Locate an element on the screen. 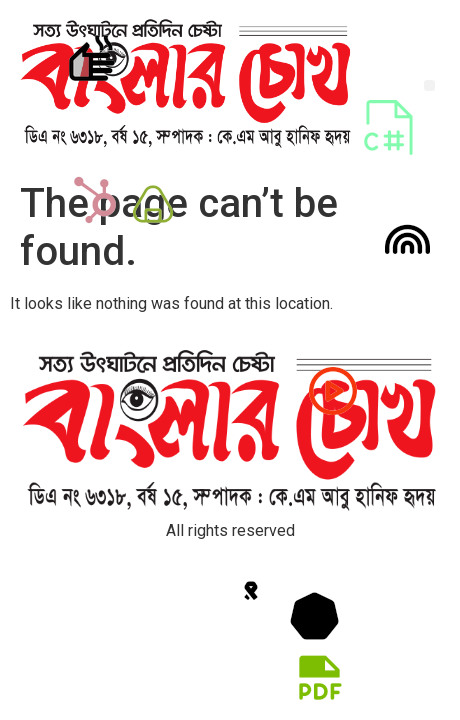 This screenshot has width=460, height=720. indicates LGBTQ+ pride or inclusivity features is located at coordinates (407, 240).